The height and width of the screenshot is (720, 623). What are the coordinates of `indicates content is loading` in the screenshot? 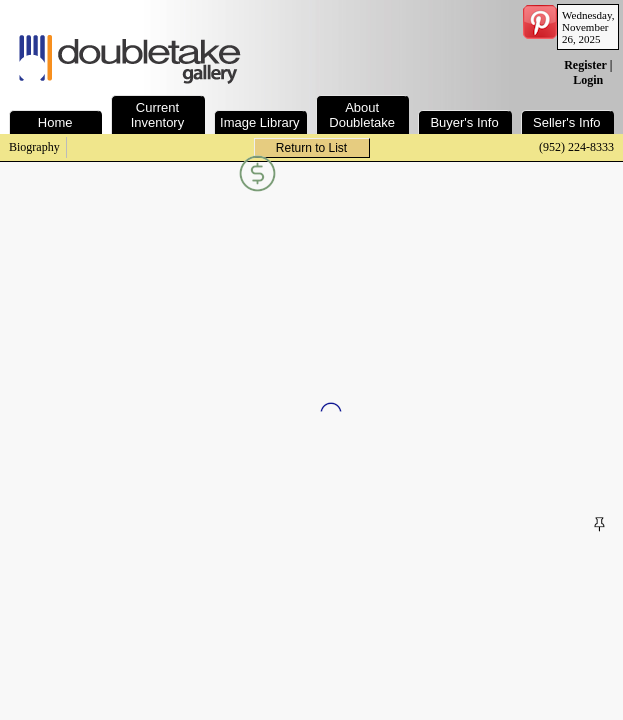 It's located at (331, 413).